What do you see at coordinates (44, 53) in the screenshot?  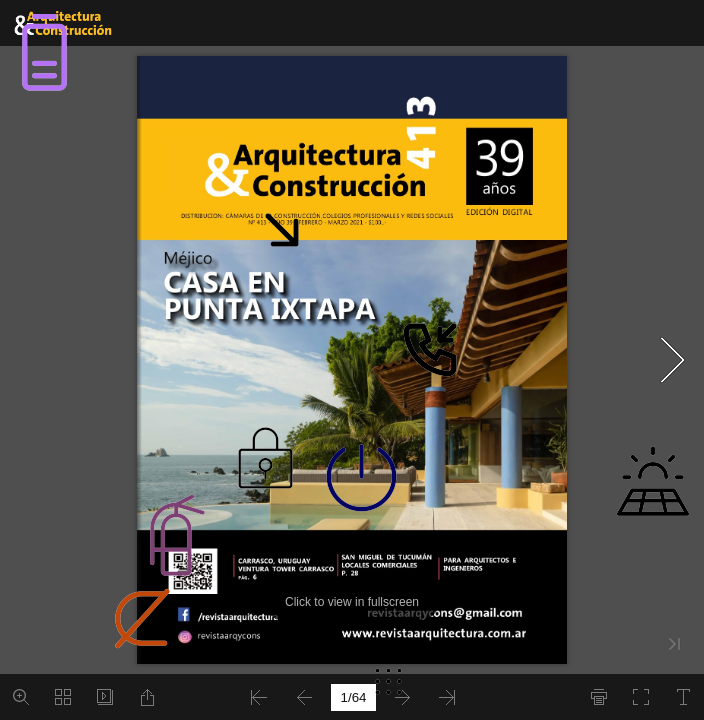 I see `indicates medium battery level` at bounding box center [44, 53].